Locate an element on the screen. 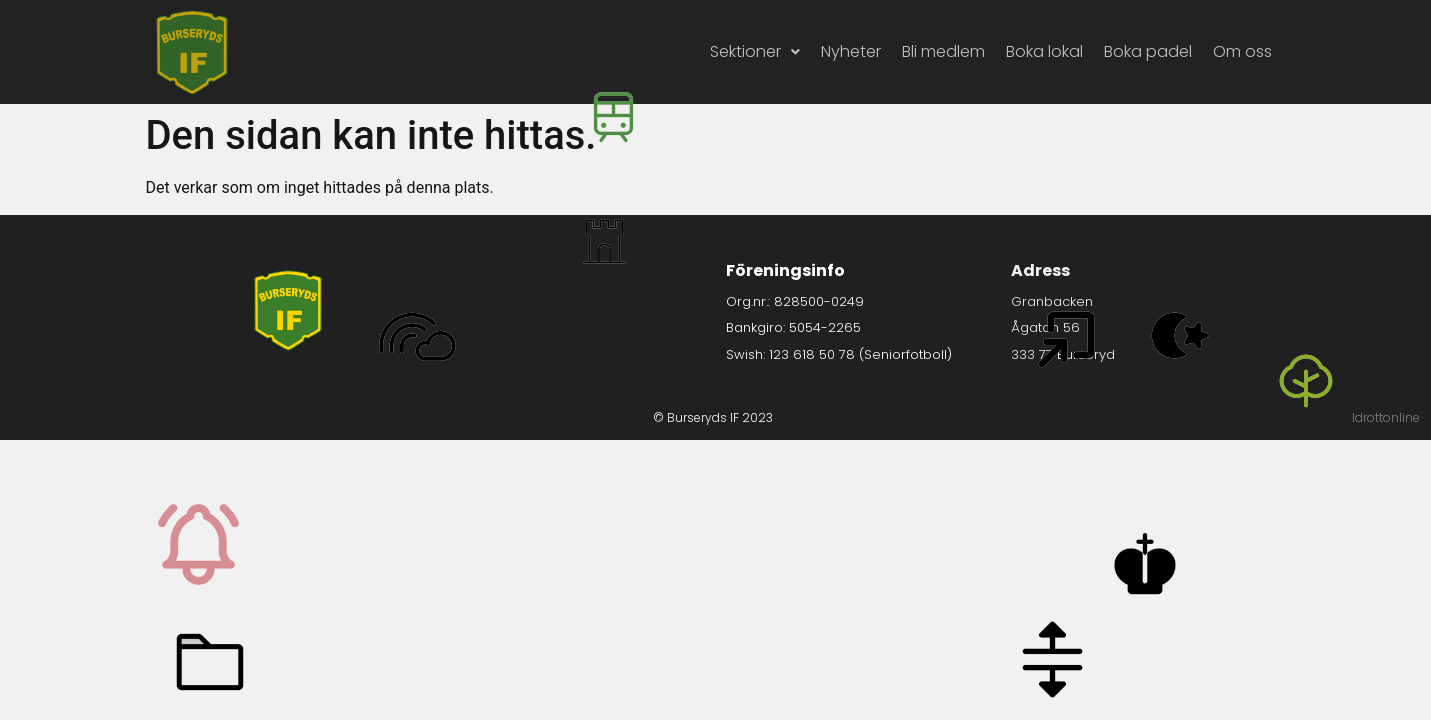  indicates new notifications or alerts is located at coordinates (198, 544).